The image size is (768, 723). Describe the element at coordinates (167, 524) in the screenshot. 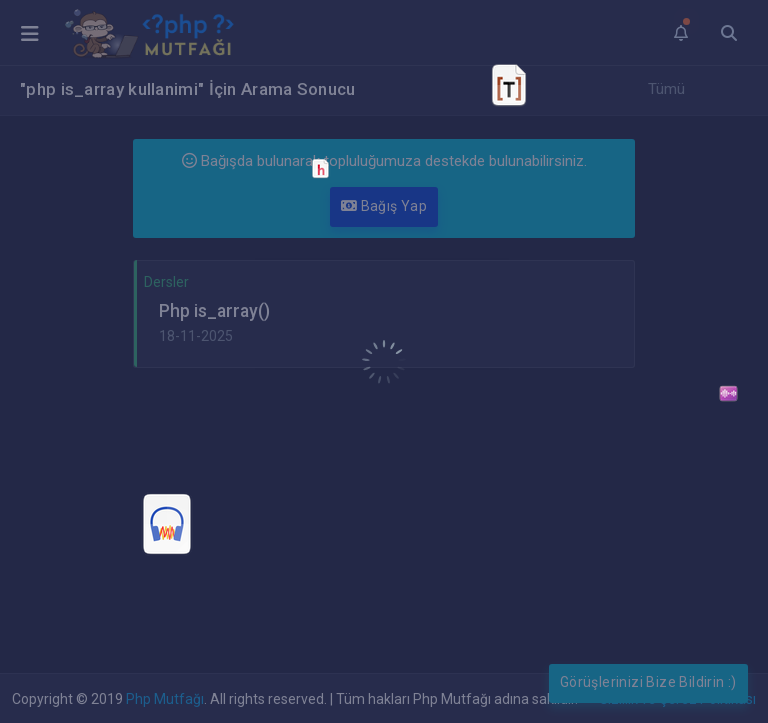

I see `audacity audio project file` at that location.